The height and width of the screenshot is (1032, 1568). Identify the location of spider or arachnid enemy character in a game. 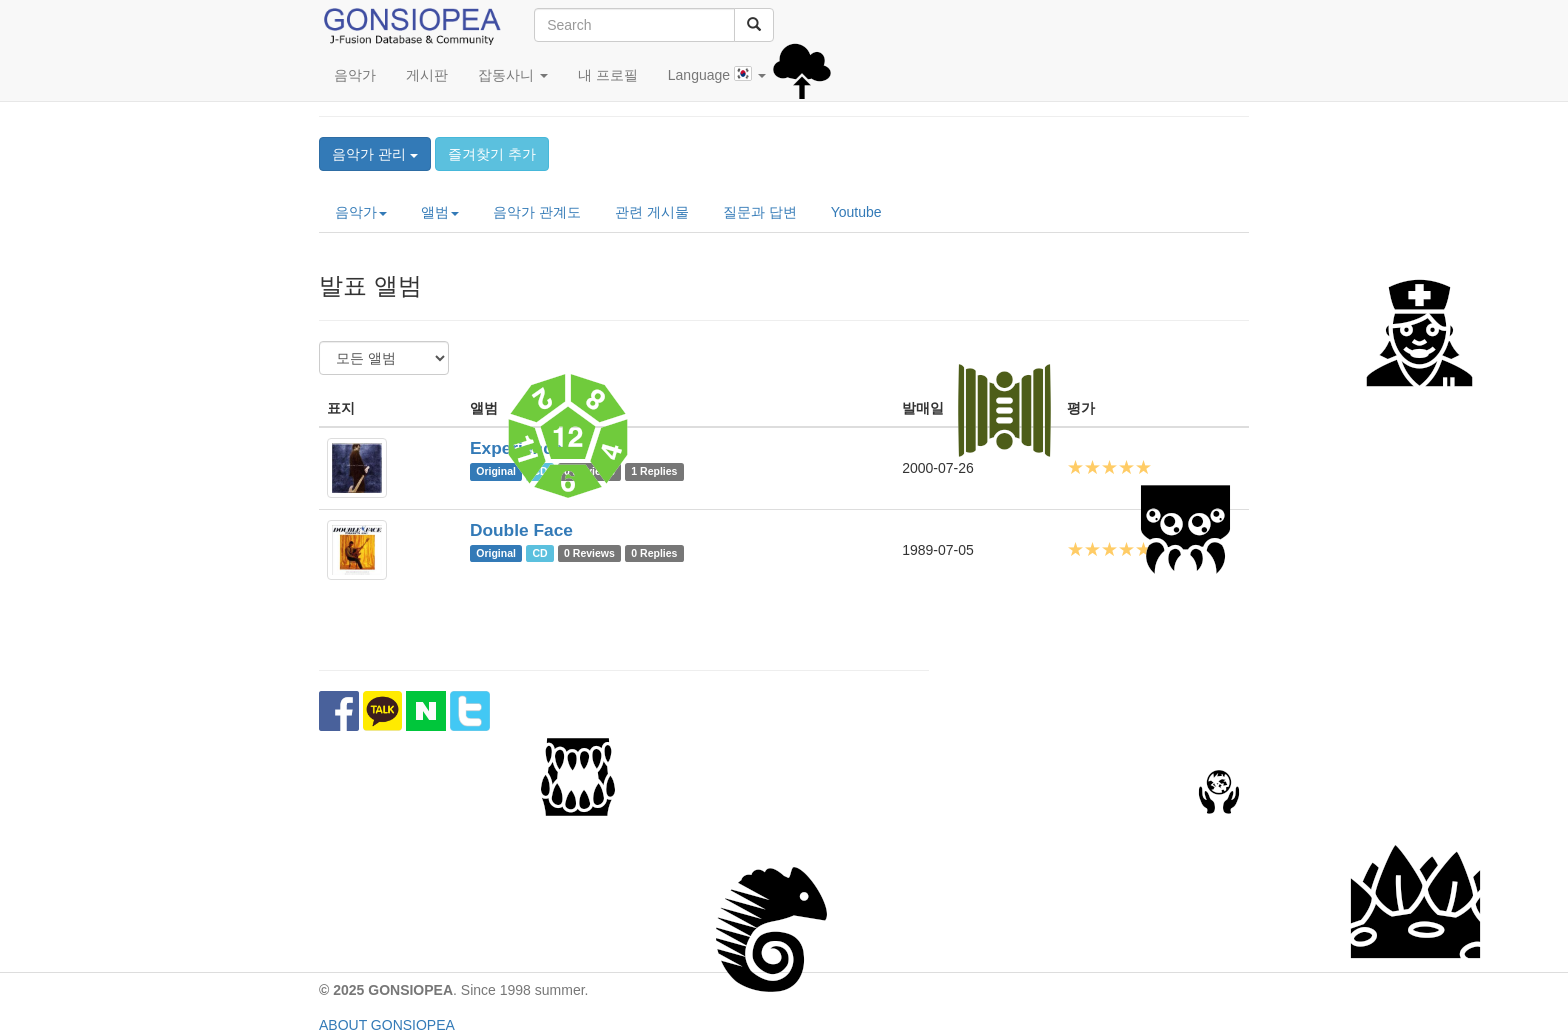
(1185, 529).